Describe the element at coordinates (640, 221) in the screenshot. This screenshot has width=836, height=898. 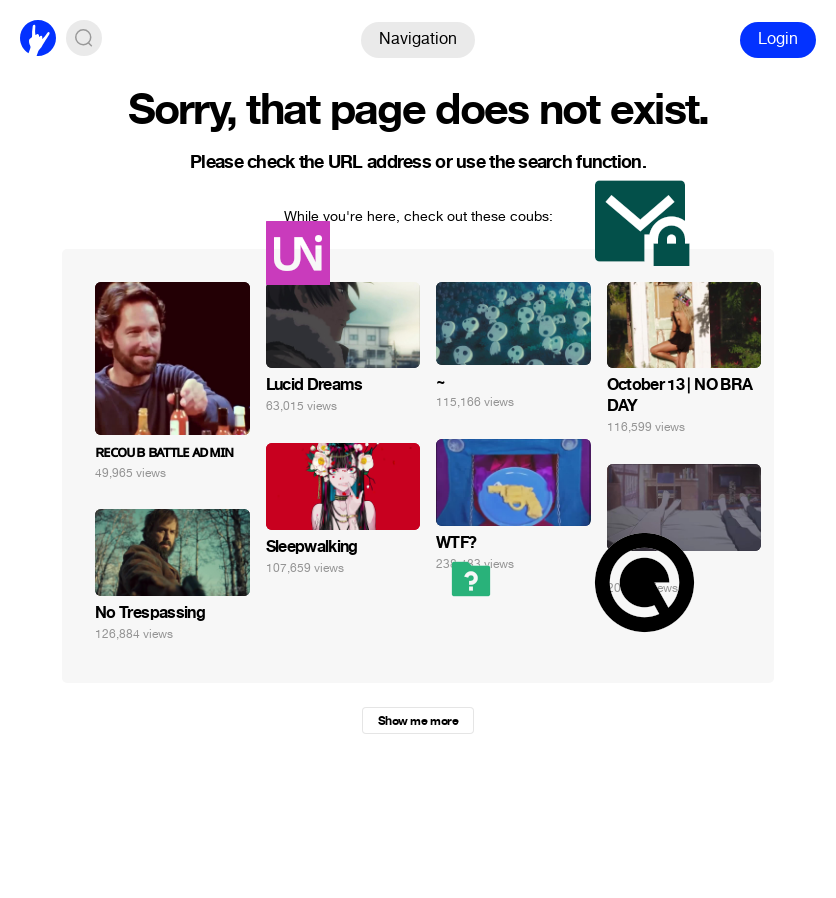
I see `secure or encrypted email` at that location.